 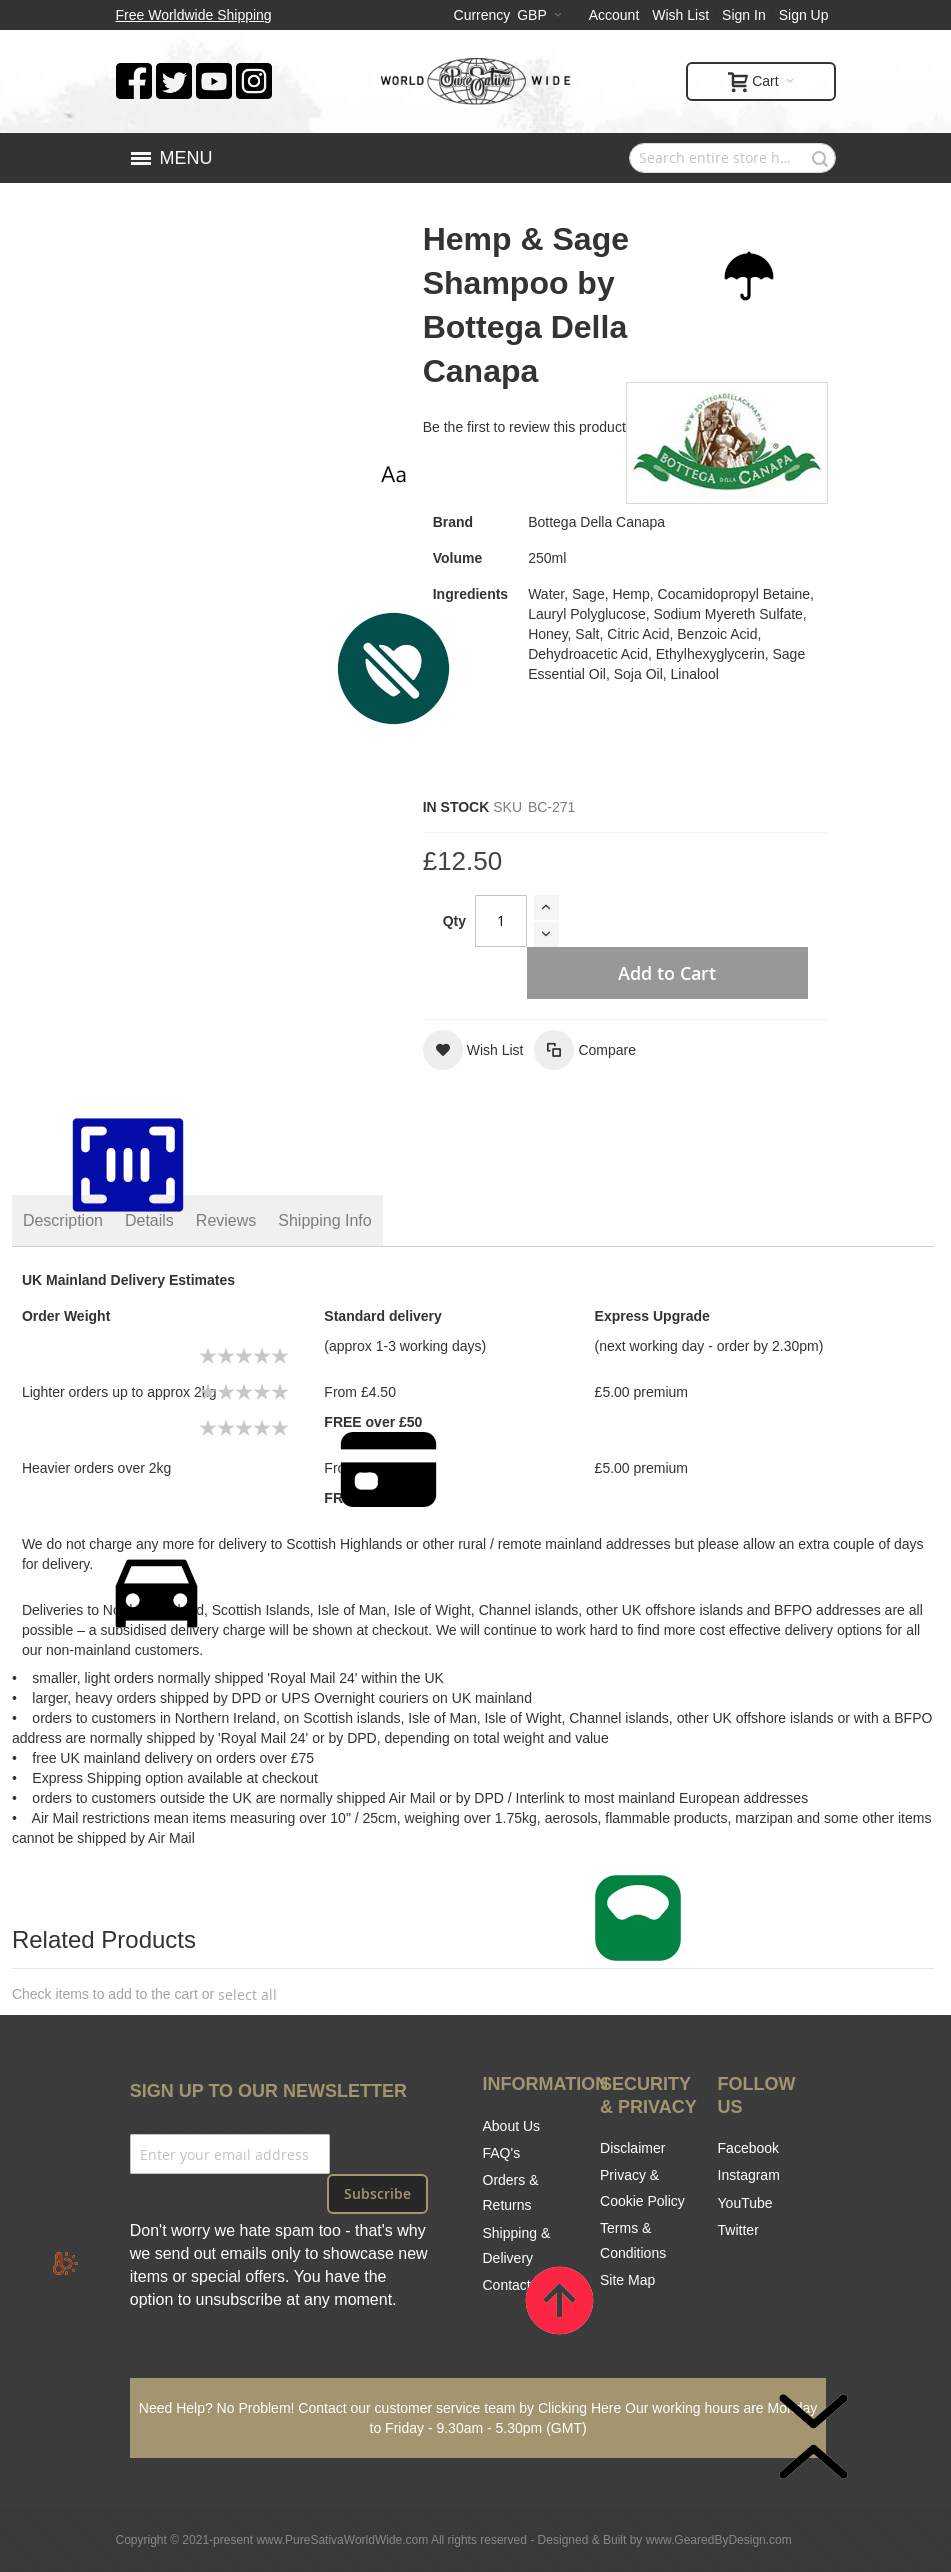 What do you see at coordinates (65, 2263) in the screenshot?
I see `view current outdoor temperature` at bounding box center [65, 2263].